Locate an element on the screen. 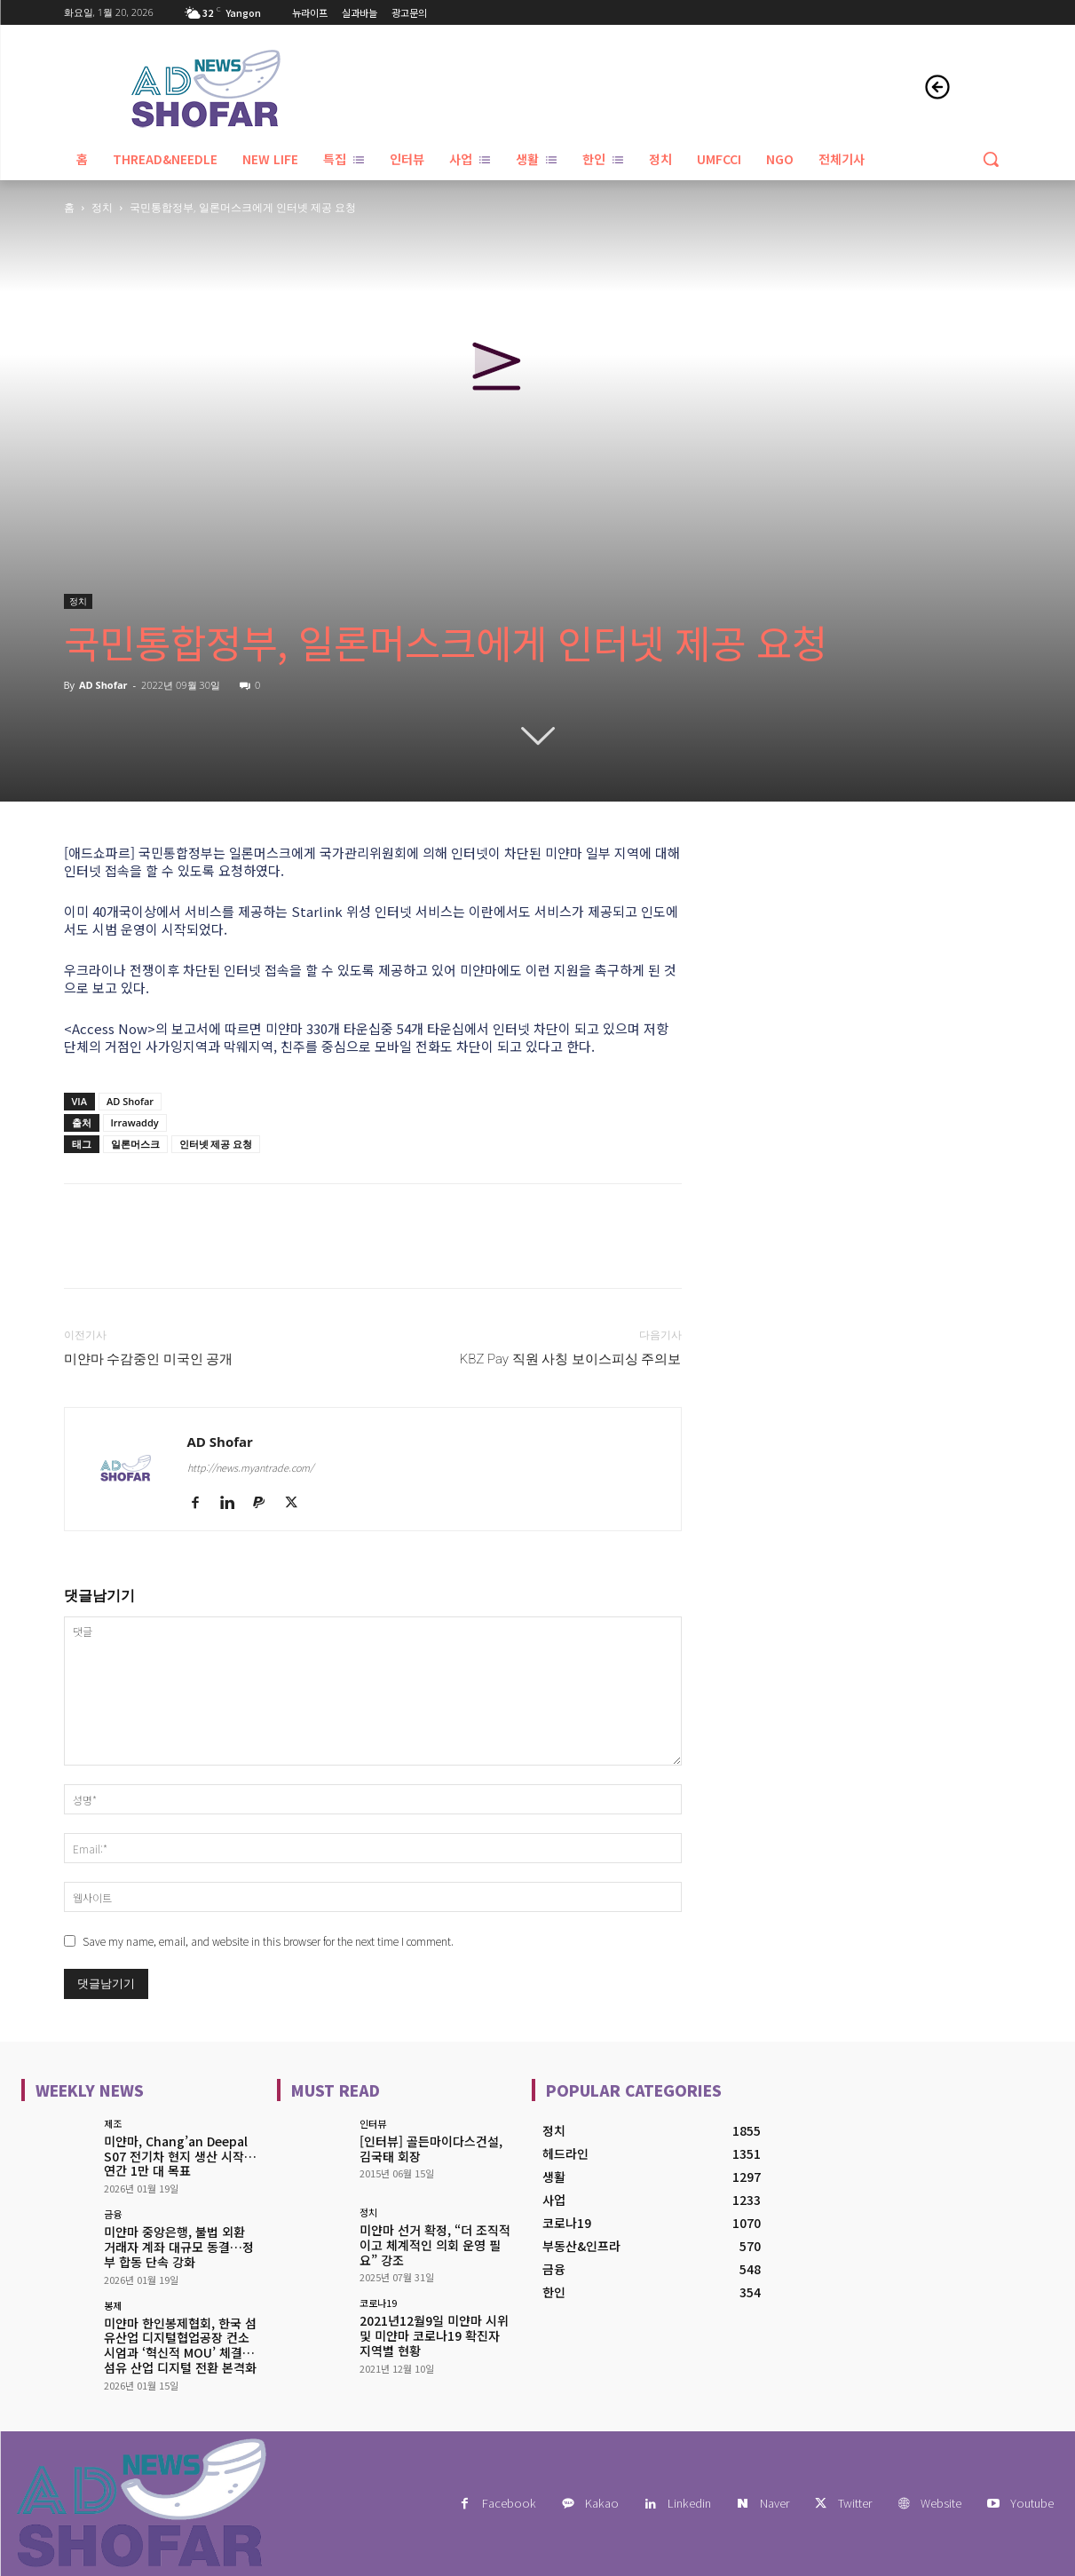 This screenshot has height=2576, width=1075. apply a "greater than or equal to" filter condition is located at coordinates (495, 367).